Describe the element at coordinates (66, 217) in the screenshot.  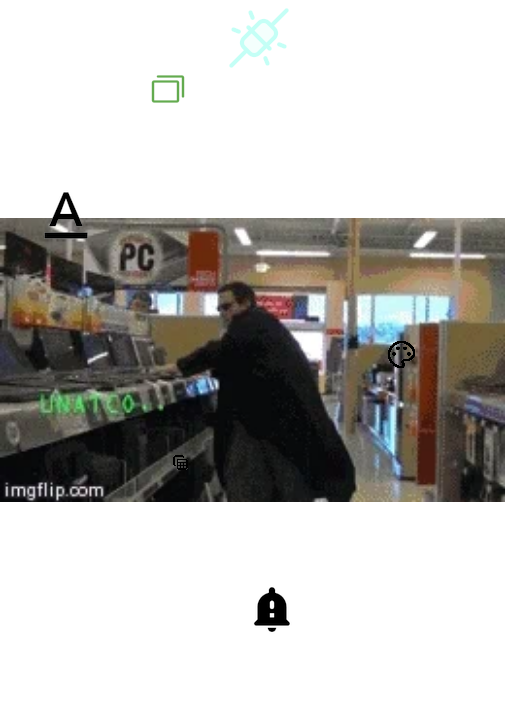
I see `format or style text` at that location.